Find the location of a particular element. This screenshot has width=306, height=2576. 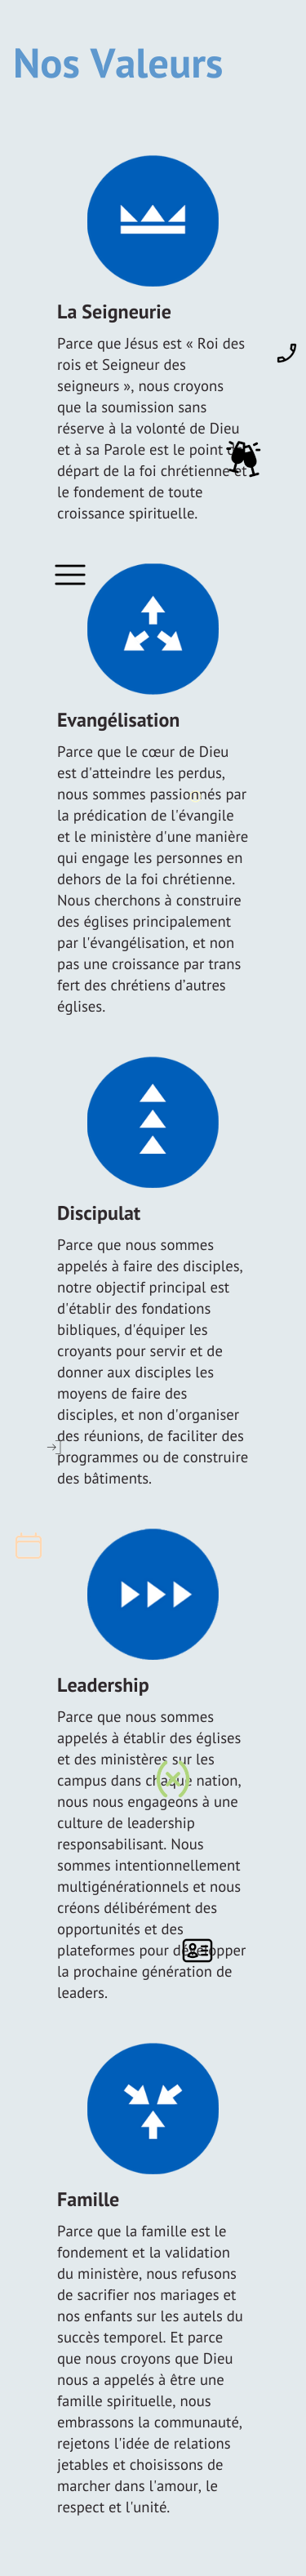

view your profile or identification details is located at coordinates (197, 1951).